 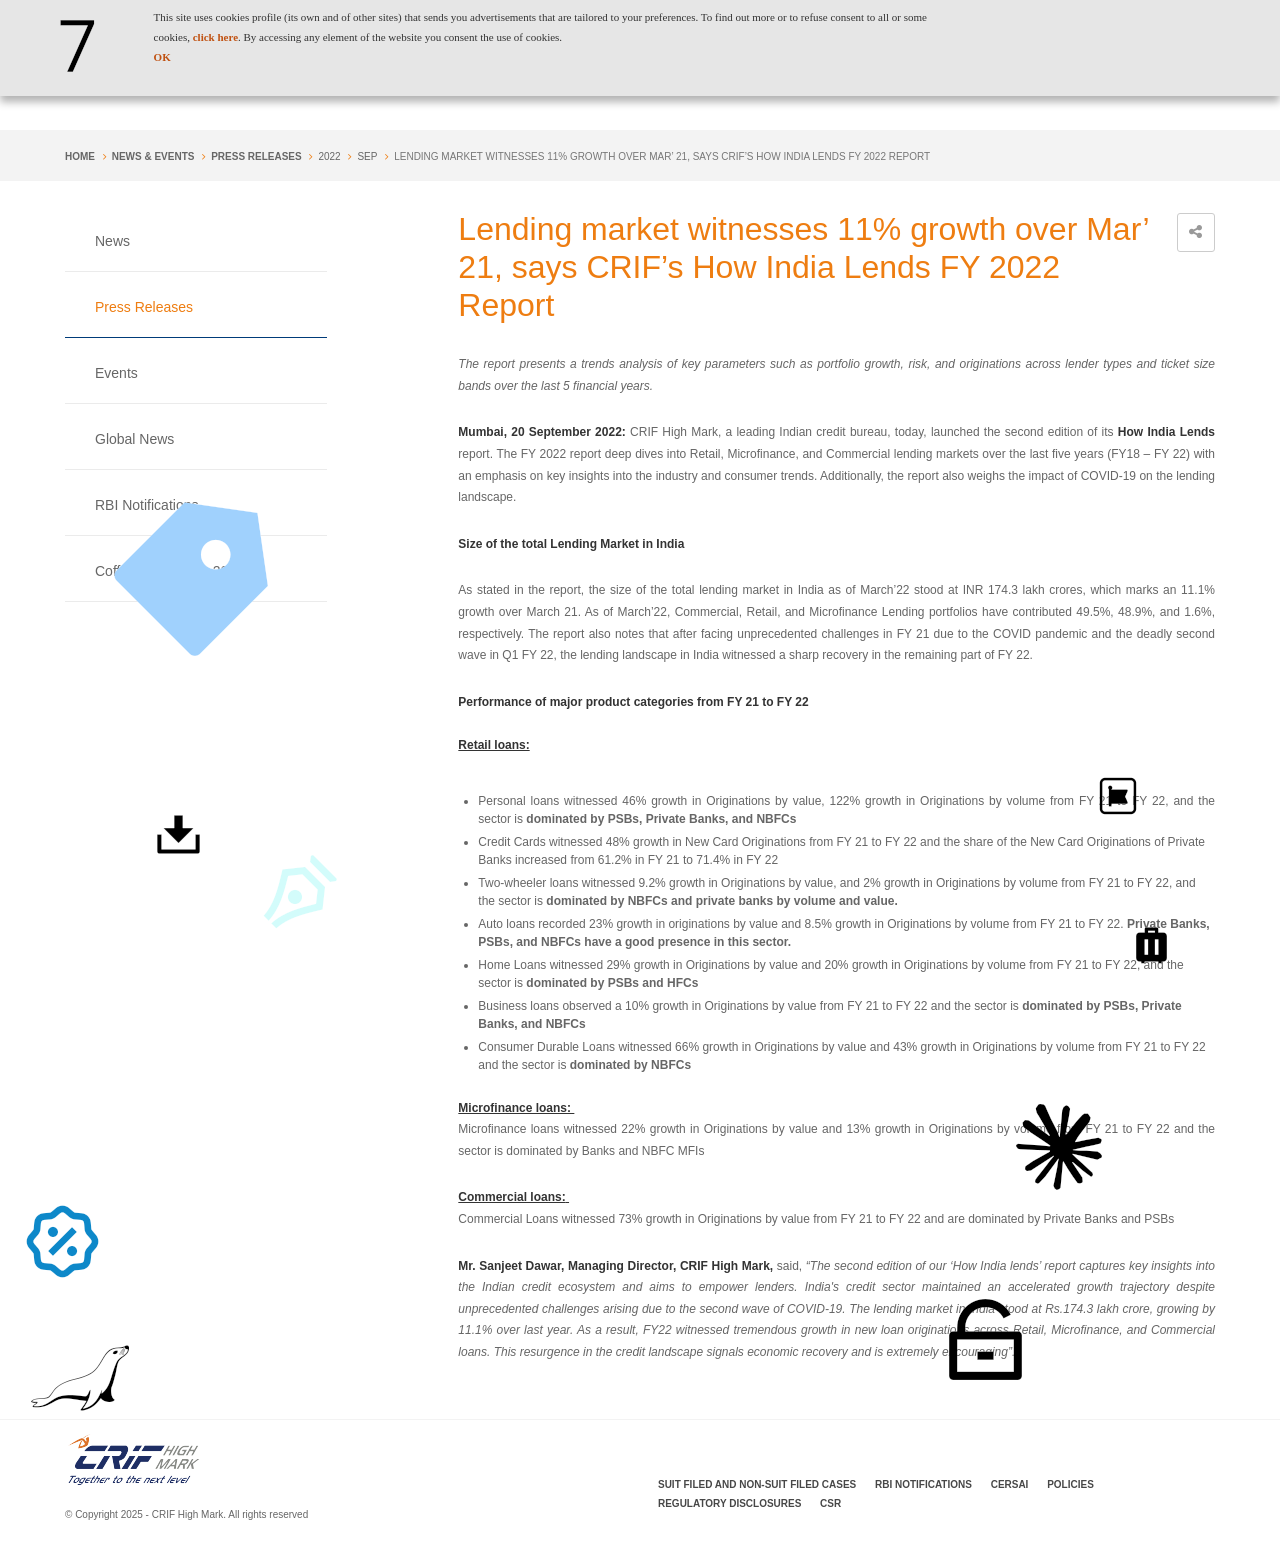 What do you see at coordinates (178, 834) in the screenshot?
I see `download a file or document` at bounding box center [178, 834].